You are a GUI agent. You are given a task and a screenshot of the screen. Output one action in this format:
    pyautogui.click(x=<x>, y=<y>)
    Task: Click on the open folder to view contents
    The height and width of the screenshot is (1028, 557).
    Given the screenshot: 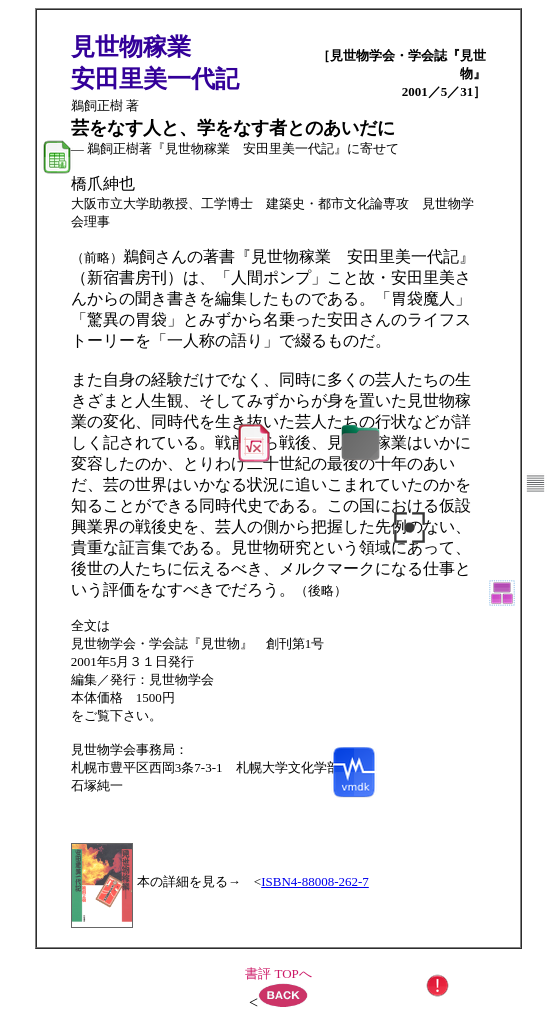 What is the action you would take?
    pyautogui.click(x=360, y=442)
    